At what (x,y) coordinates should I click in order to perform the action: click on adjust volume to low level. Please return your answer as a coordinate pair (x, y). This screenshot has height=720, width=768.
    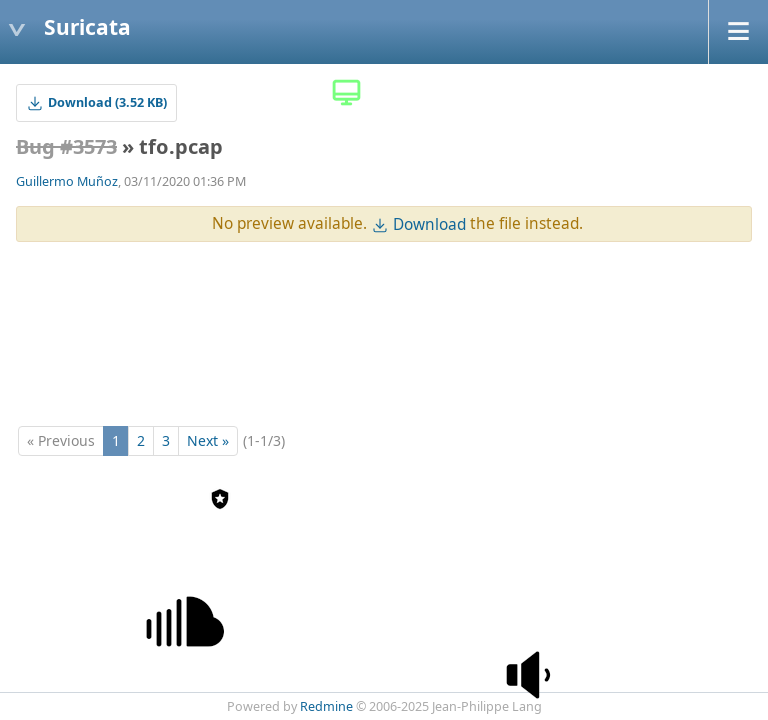
    Looking at the image, I should click on (532, 675).